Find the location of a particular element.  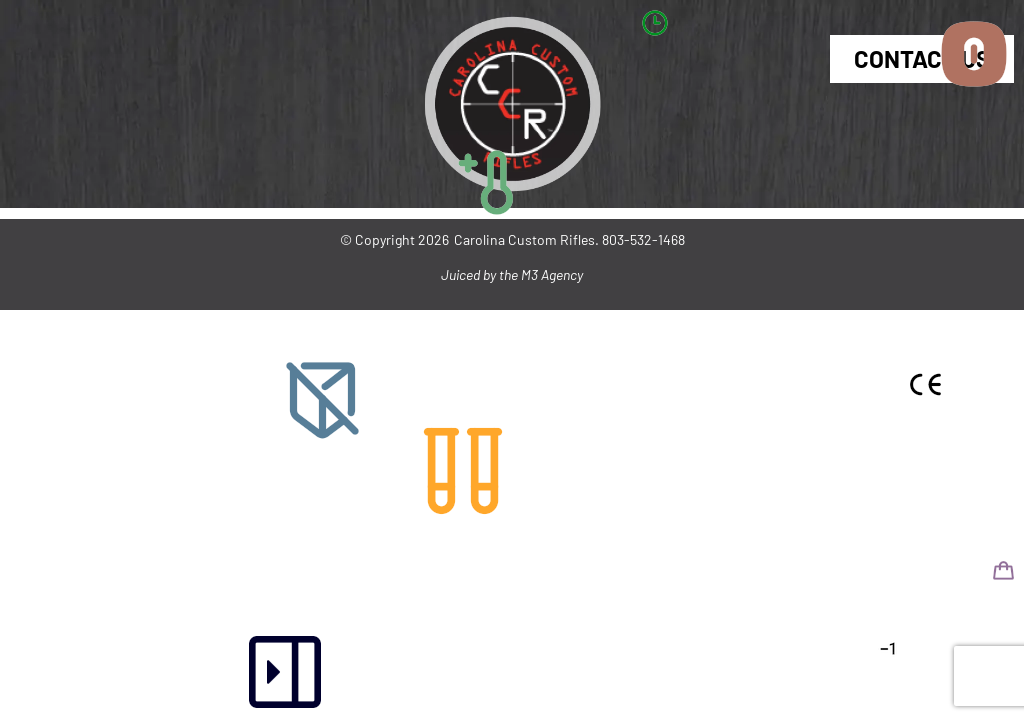

view your shopping bag is located at coordinates (1003, 571).